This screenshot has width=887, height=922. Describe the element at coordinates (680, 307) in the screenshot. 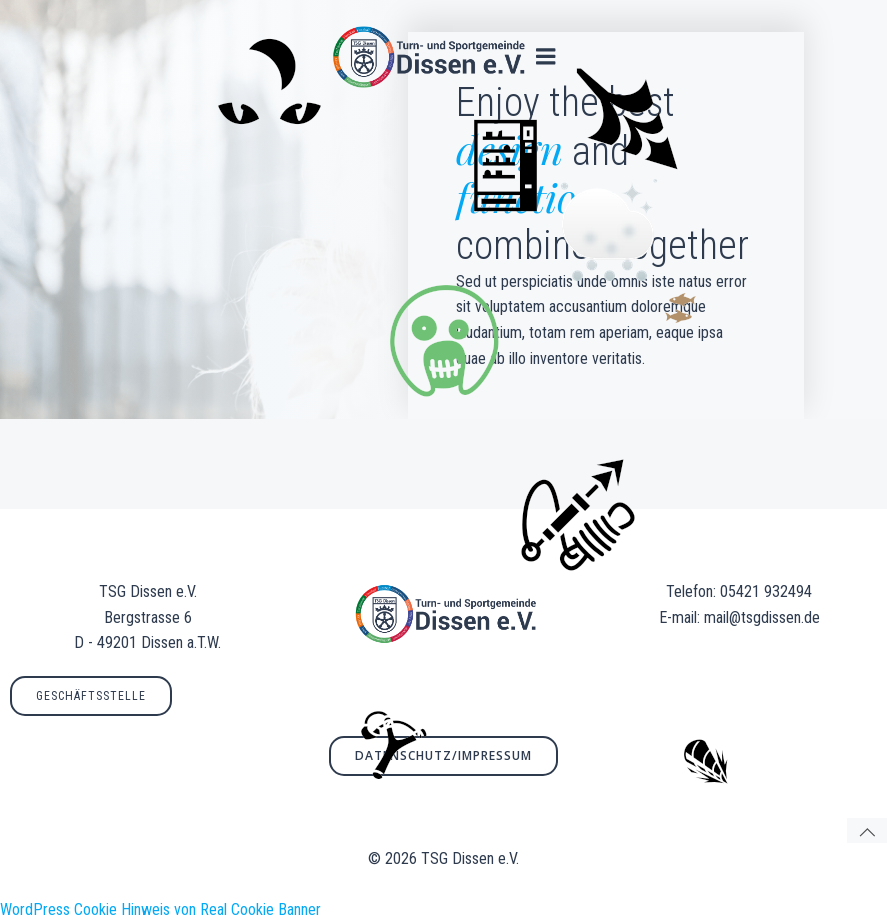

I see `indicates pisces zodiac sign` at that location.